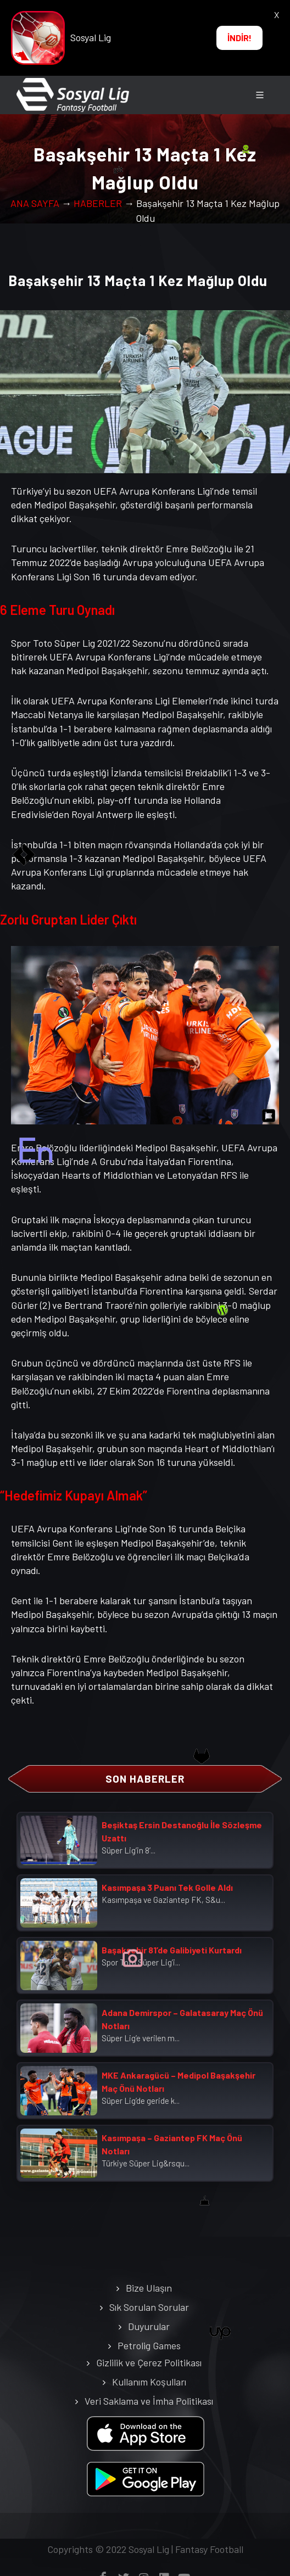  What do you see at coordinates (269, 1116) in the screenshot?
I see `font awesome brand logo` at bounding box center [269, 1116].